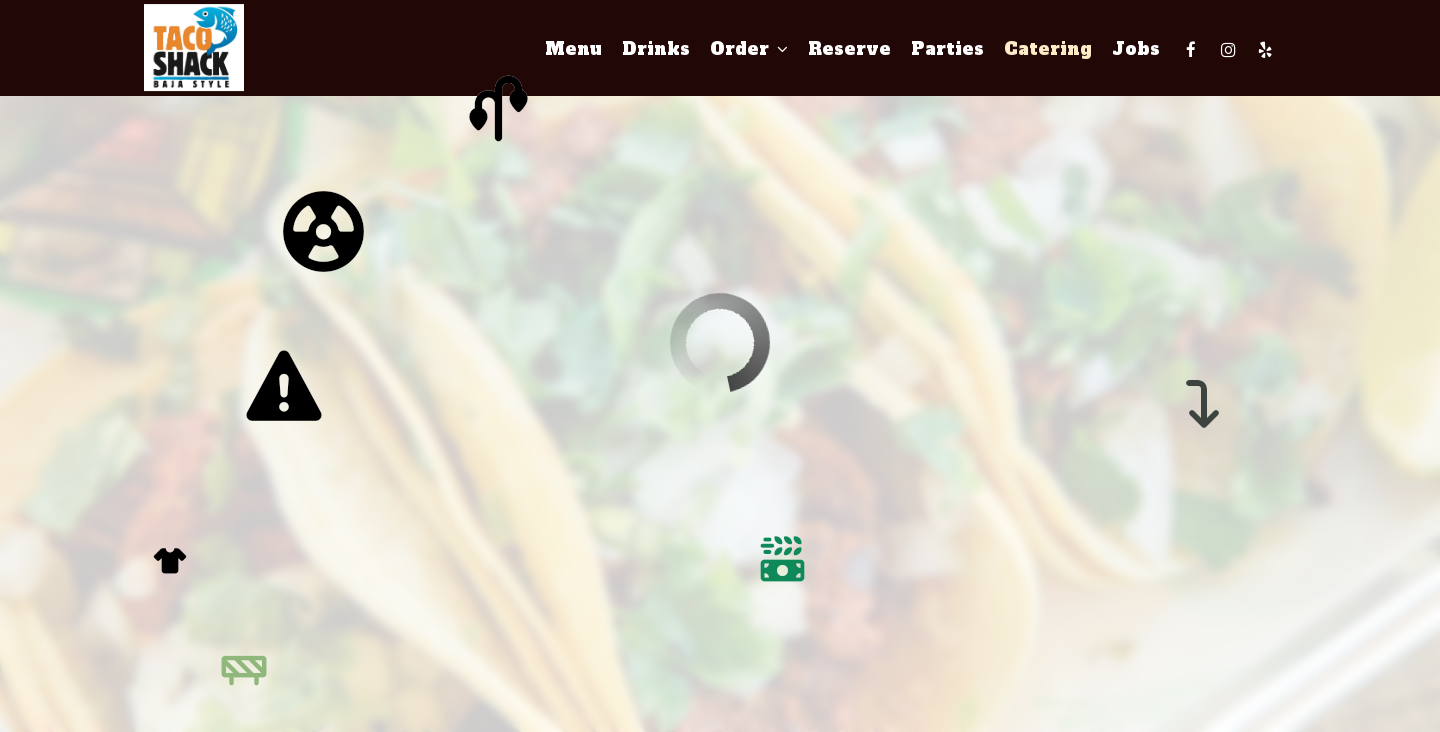  I want to click on move item down in a list, so click(1204, 404).